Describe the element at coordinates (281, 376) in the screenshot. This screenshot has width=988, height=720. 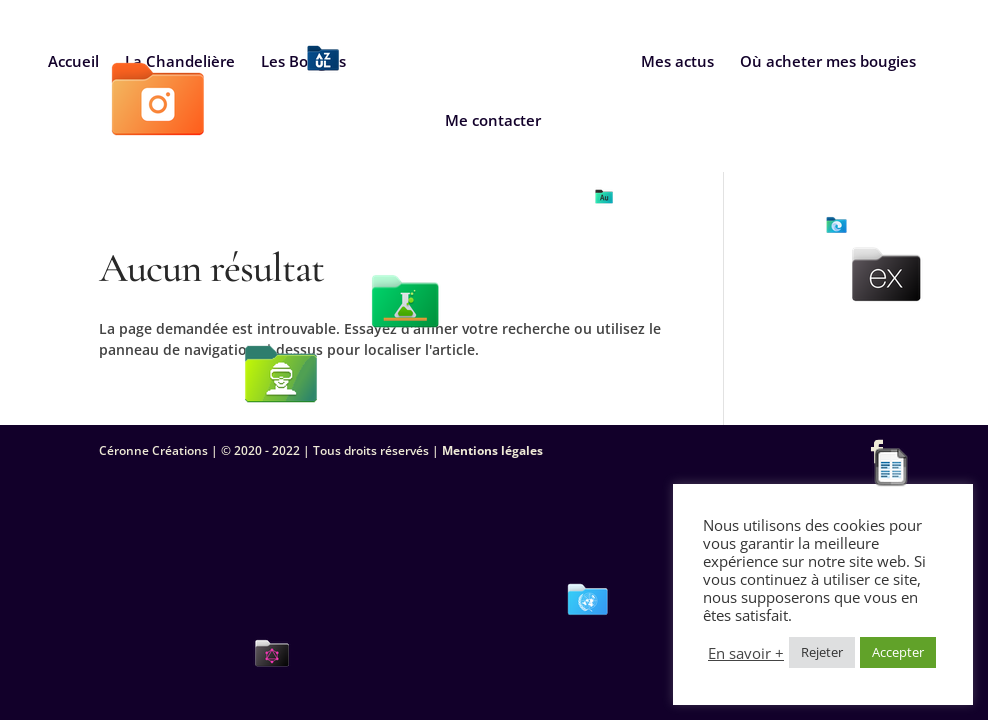
I see `open folder for VR or augmented reality projects` at that location.